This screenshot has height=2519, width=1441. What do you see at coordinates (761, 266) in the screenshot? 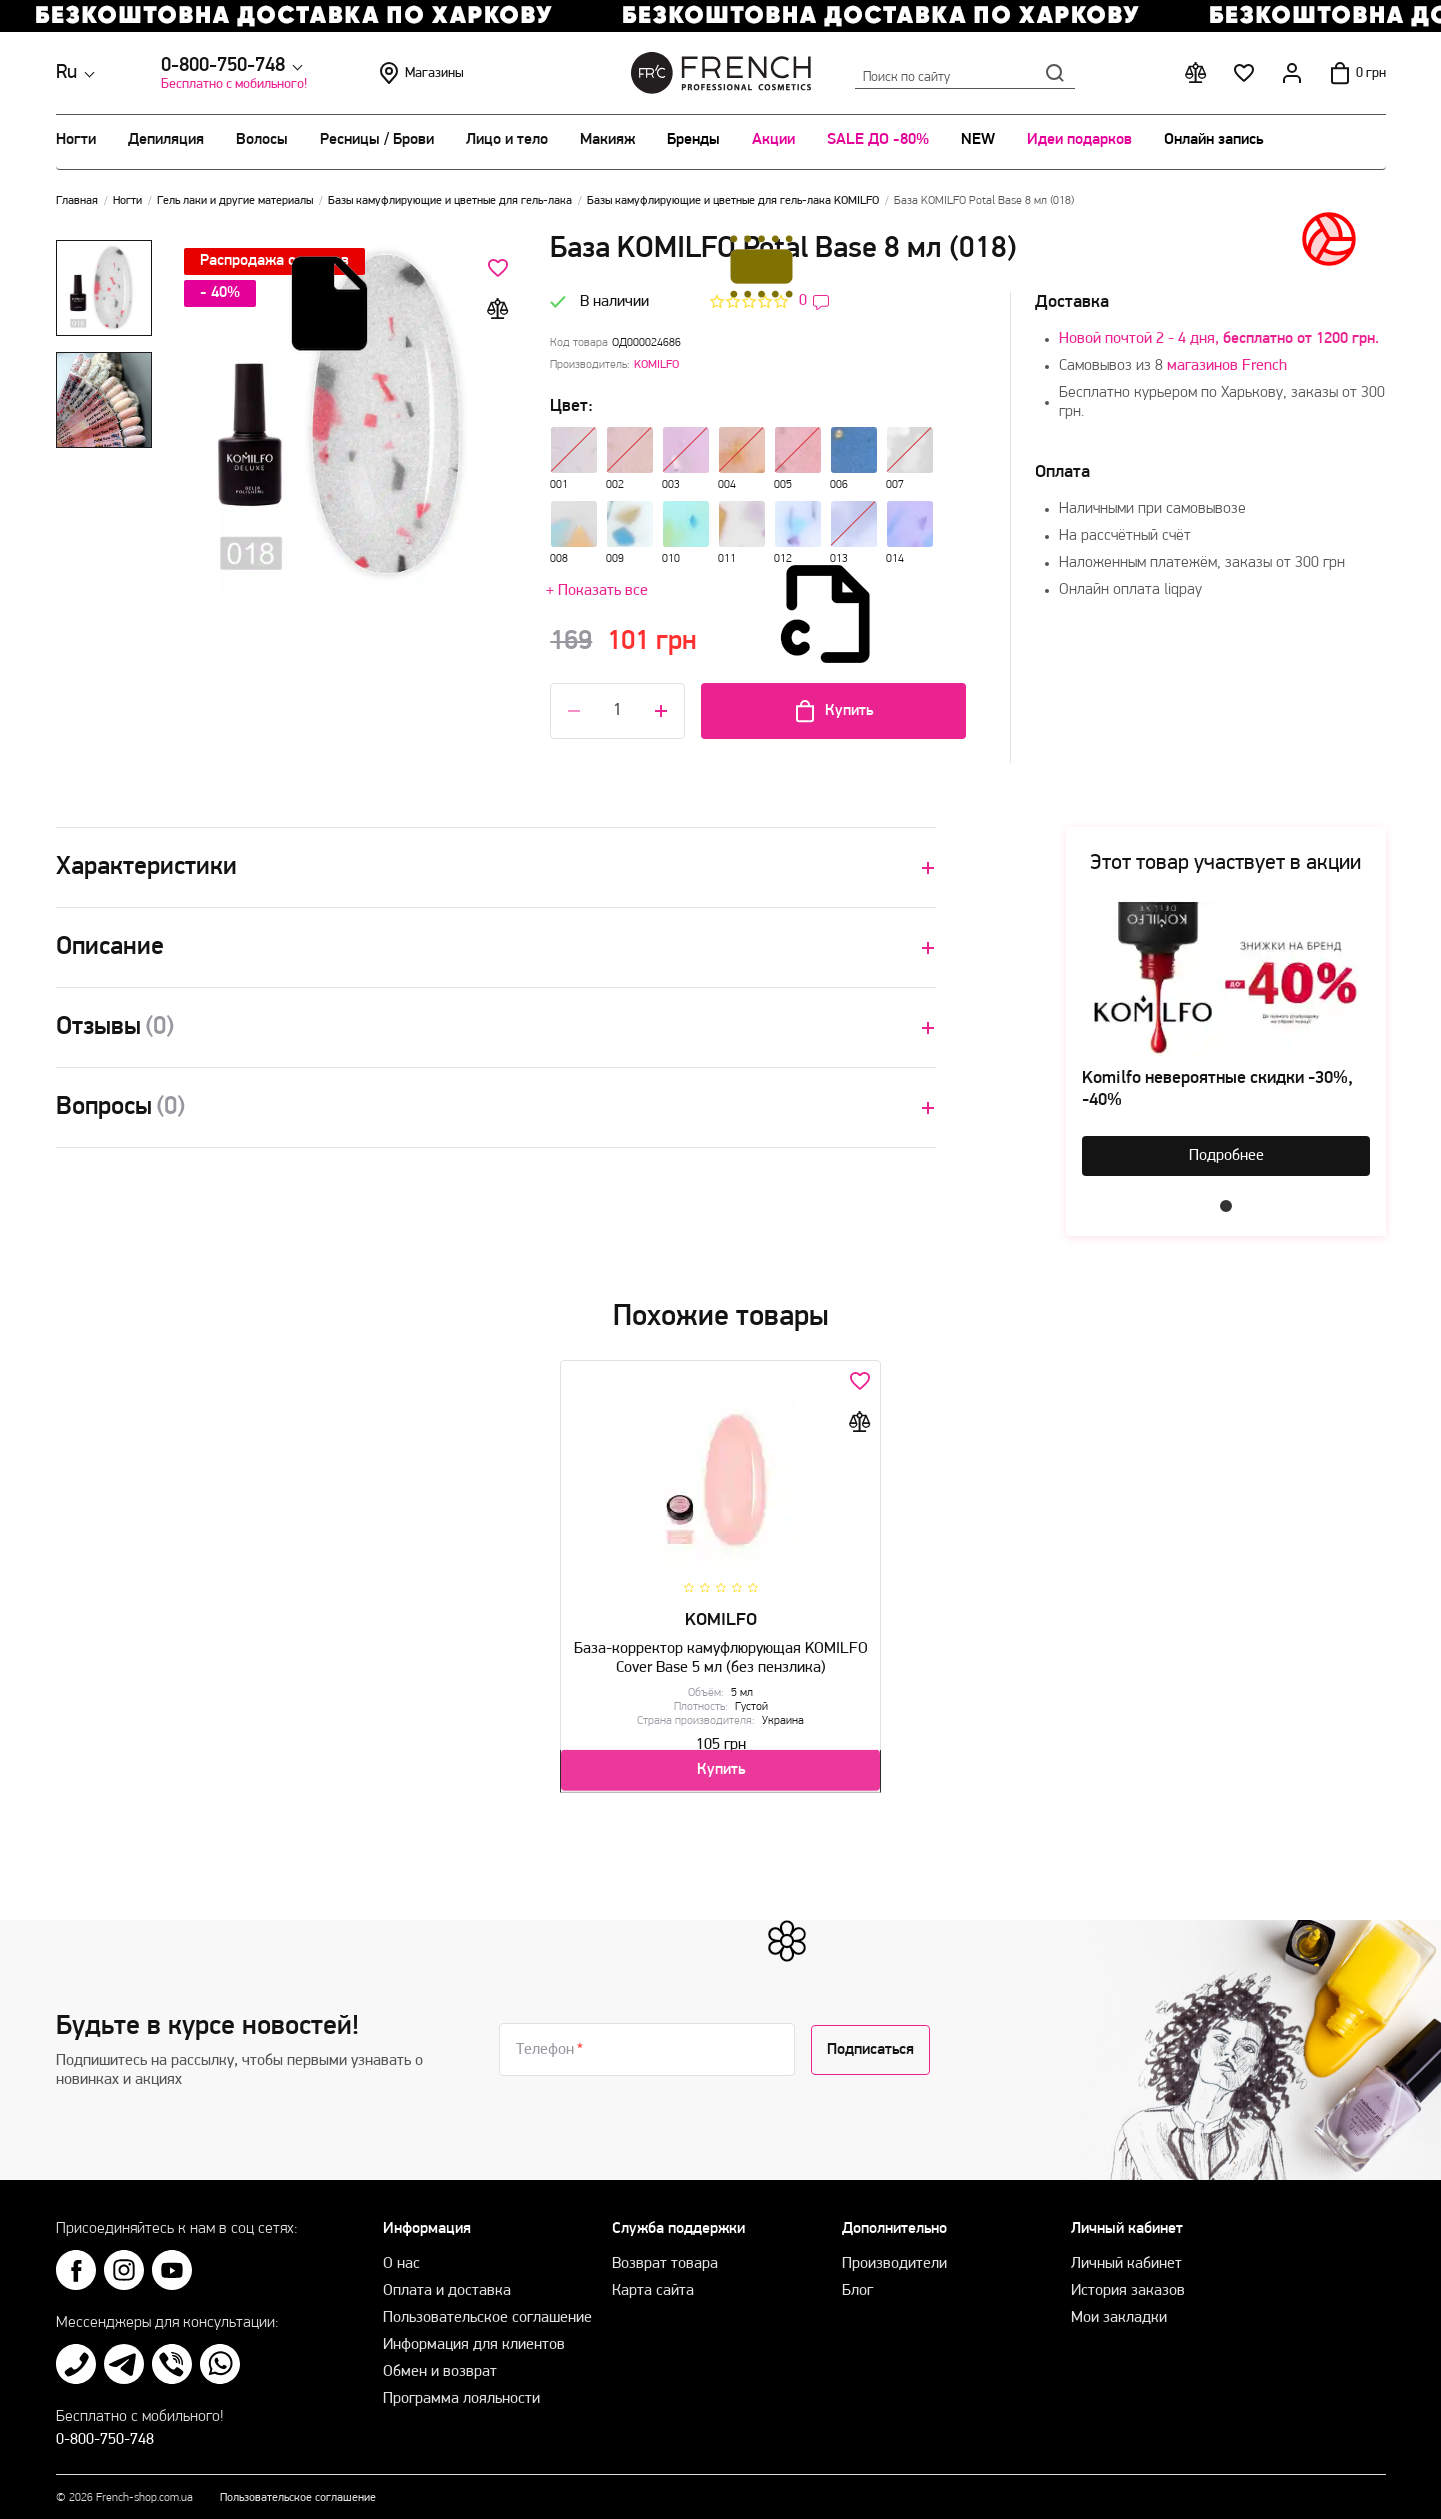
I see `insert a new content section` at bounding box center [761, 266].